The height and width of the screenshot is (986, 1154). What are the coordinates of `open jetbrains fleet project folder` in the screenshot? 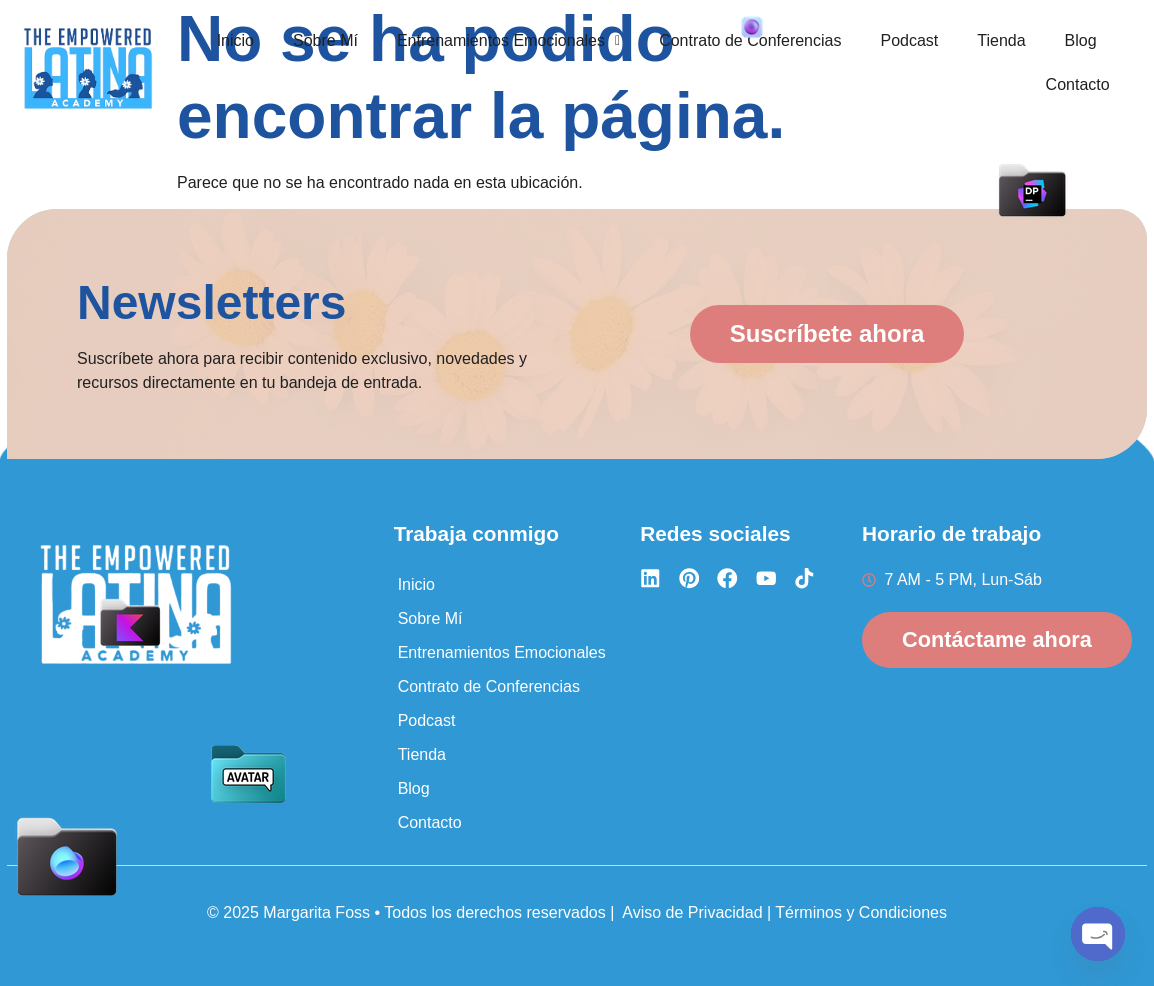 It's located at (66, 859).